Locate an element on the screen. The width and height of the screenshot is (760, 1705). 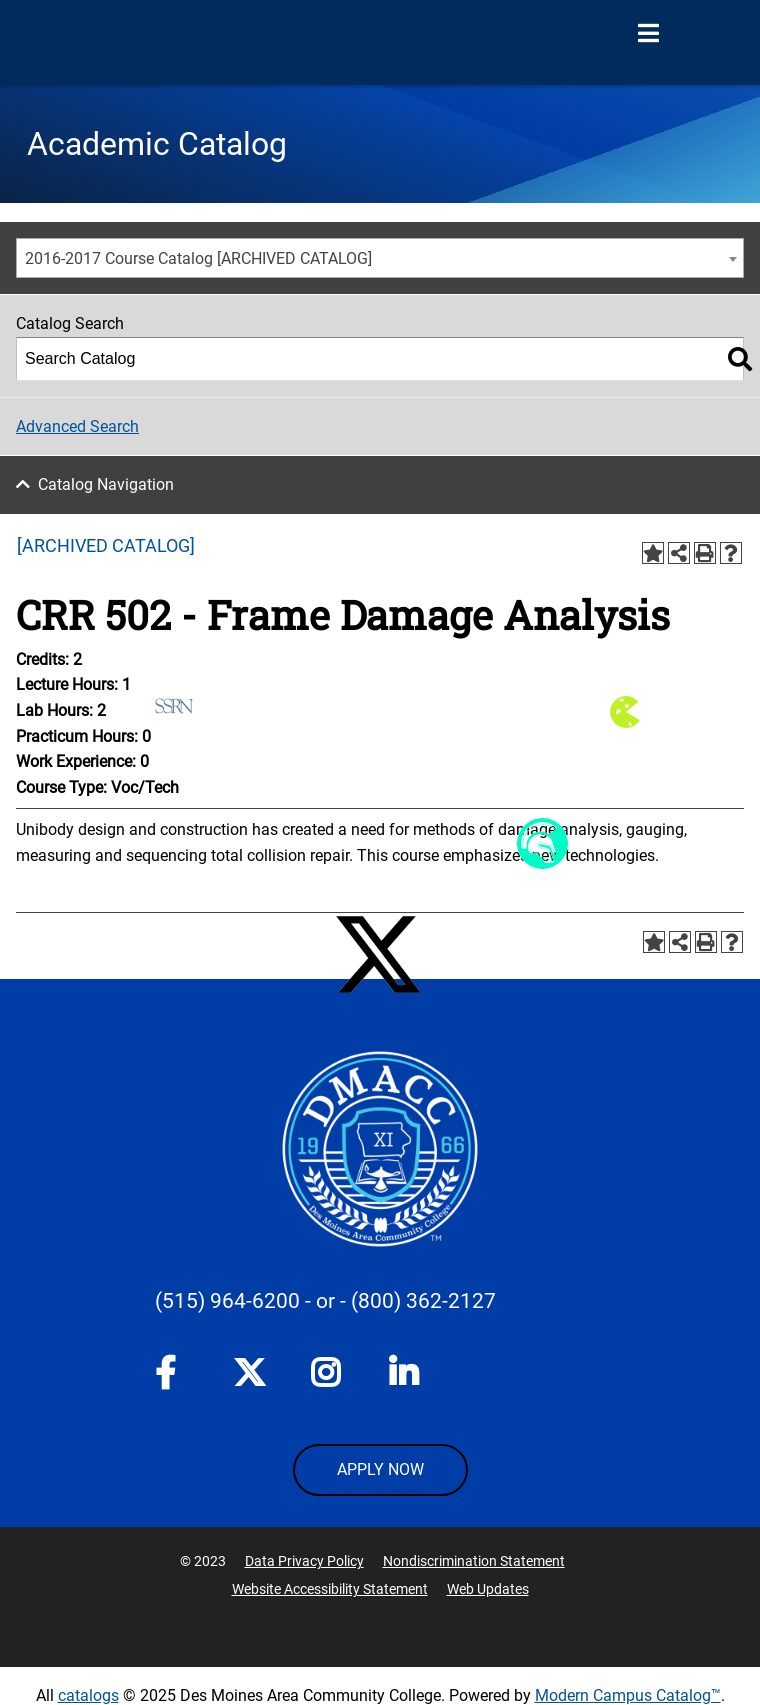
cookiecutter project templating tool logo is located at coordinates (625, 712).